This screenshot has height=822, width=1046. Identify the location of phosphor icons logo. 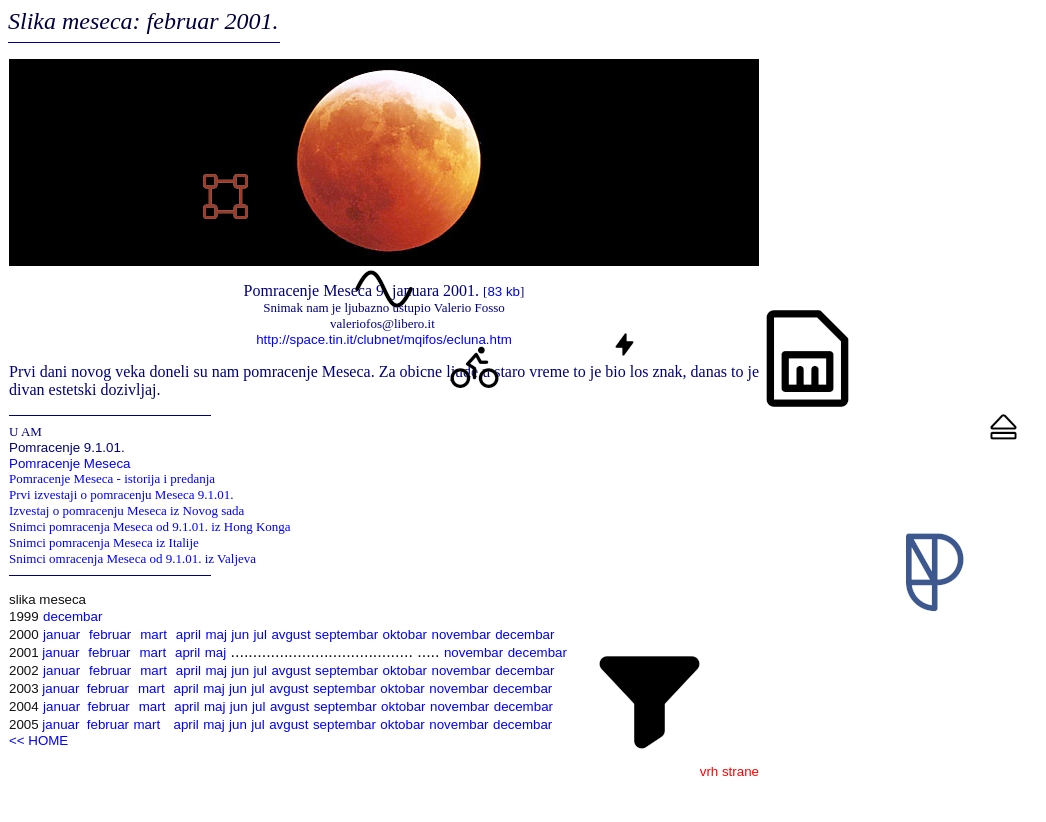
(929, 568).